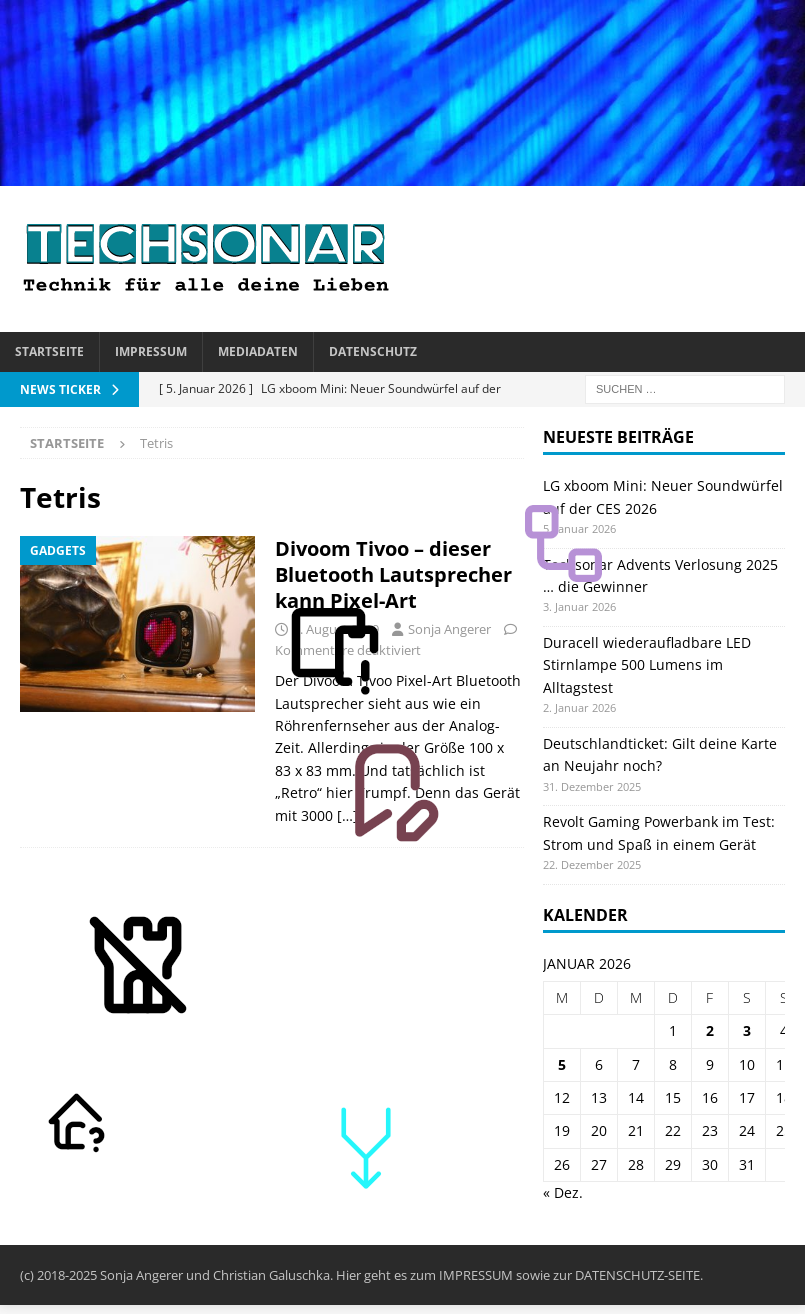 This screenshot has height=1314, width=805. What do you see at coordinates (76, 1121) in the screenshot?
I see `get help or FAQ about home settings` at bounding box center [76, 1121].